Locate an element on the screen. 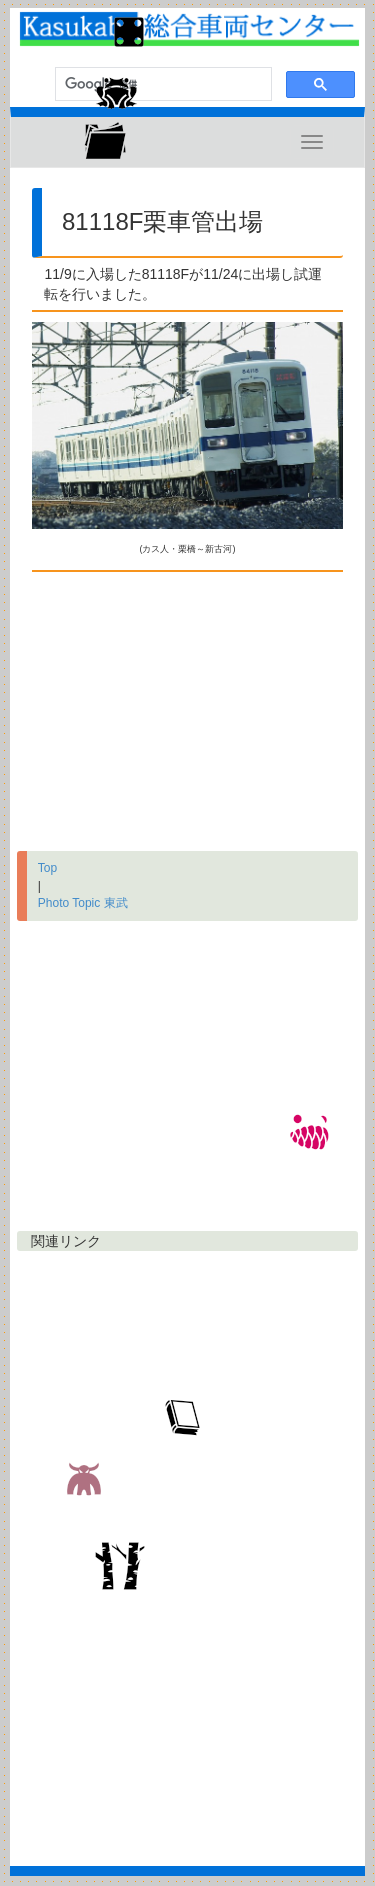 The width and height of the screenshot is (375, 1886). access forest or nature-themed game area is located at coordinates (120, 1566).